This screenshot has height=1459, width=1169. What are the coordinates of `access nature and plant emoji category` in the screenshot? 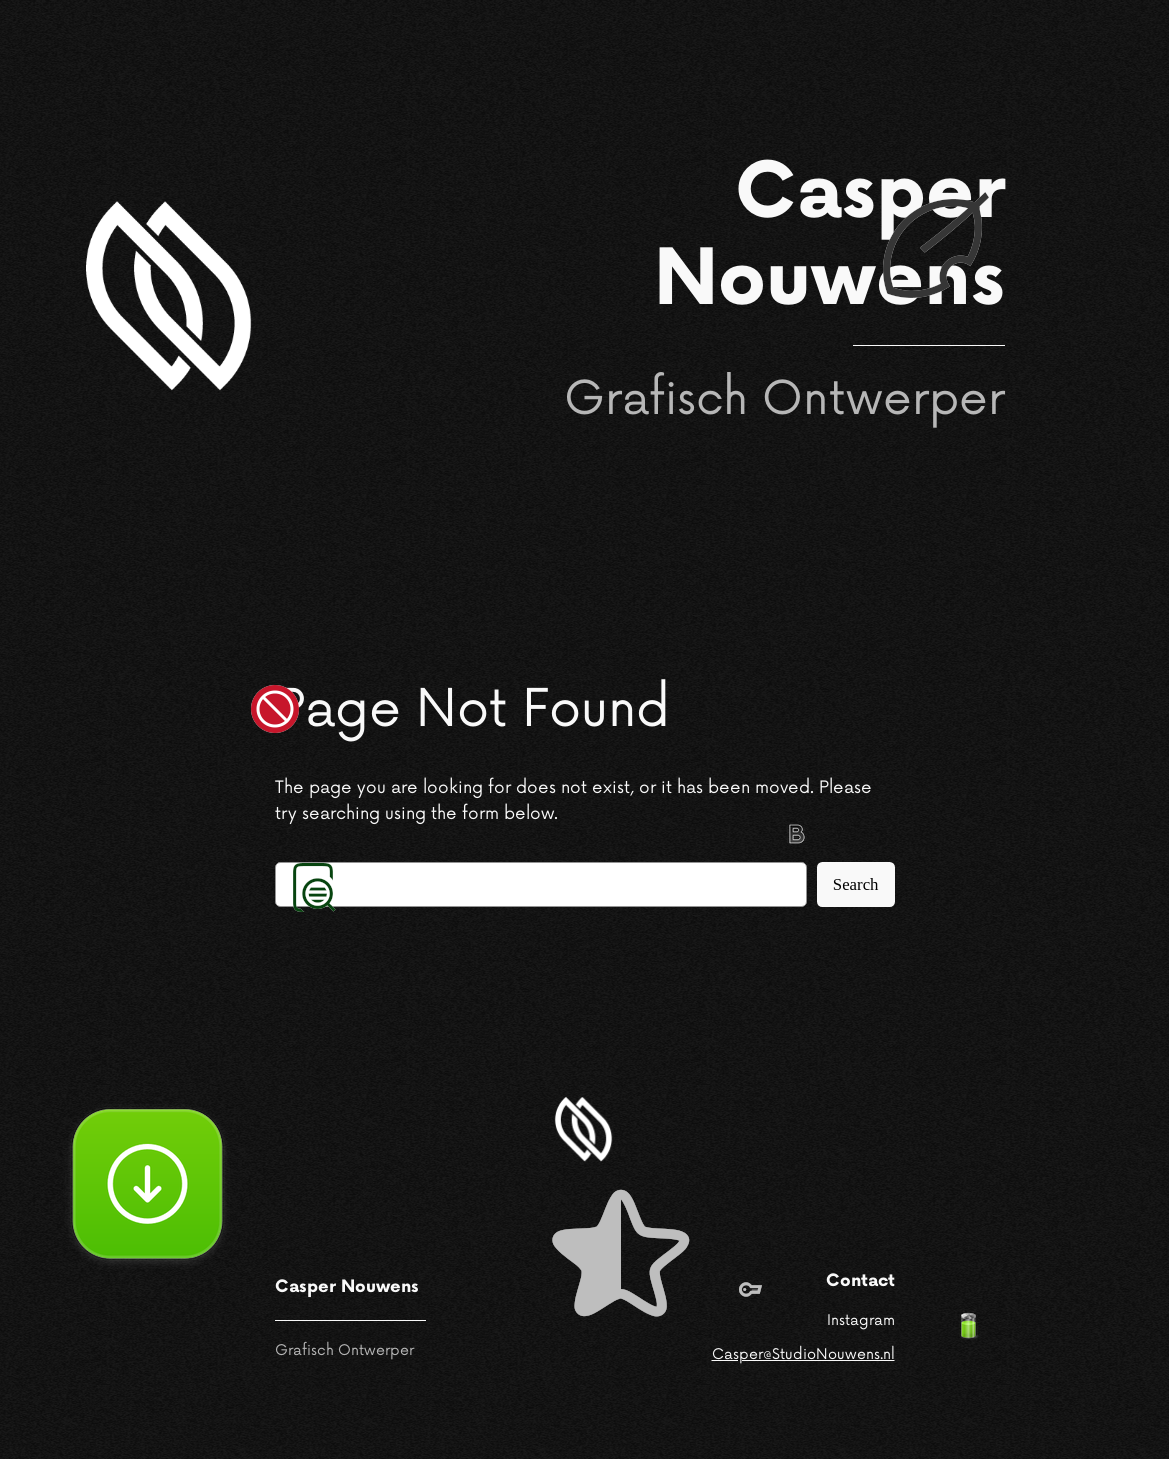 It's located at (932, 248).